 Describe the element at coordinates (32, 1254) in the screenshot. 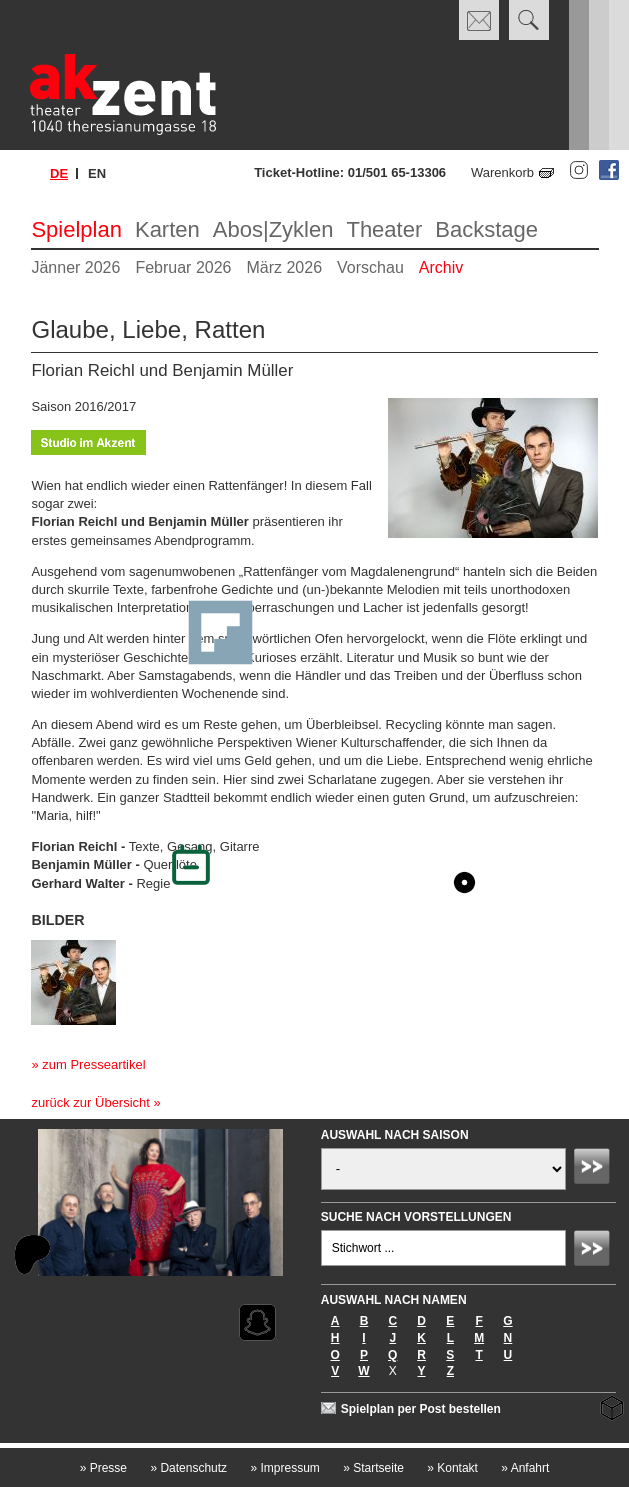

I see `visit patreon page` at that location.